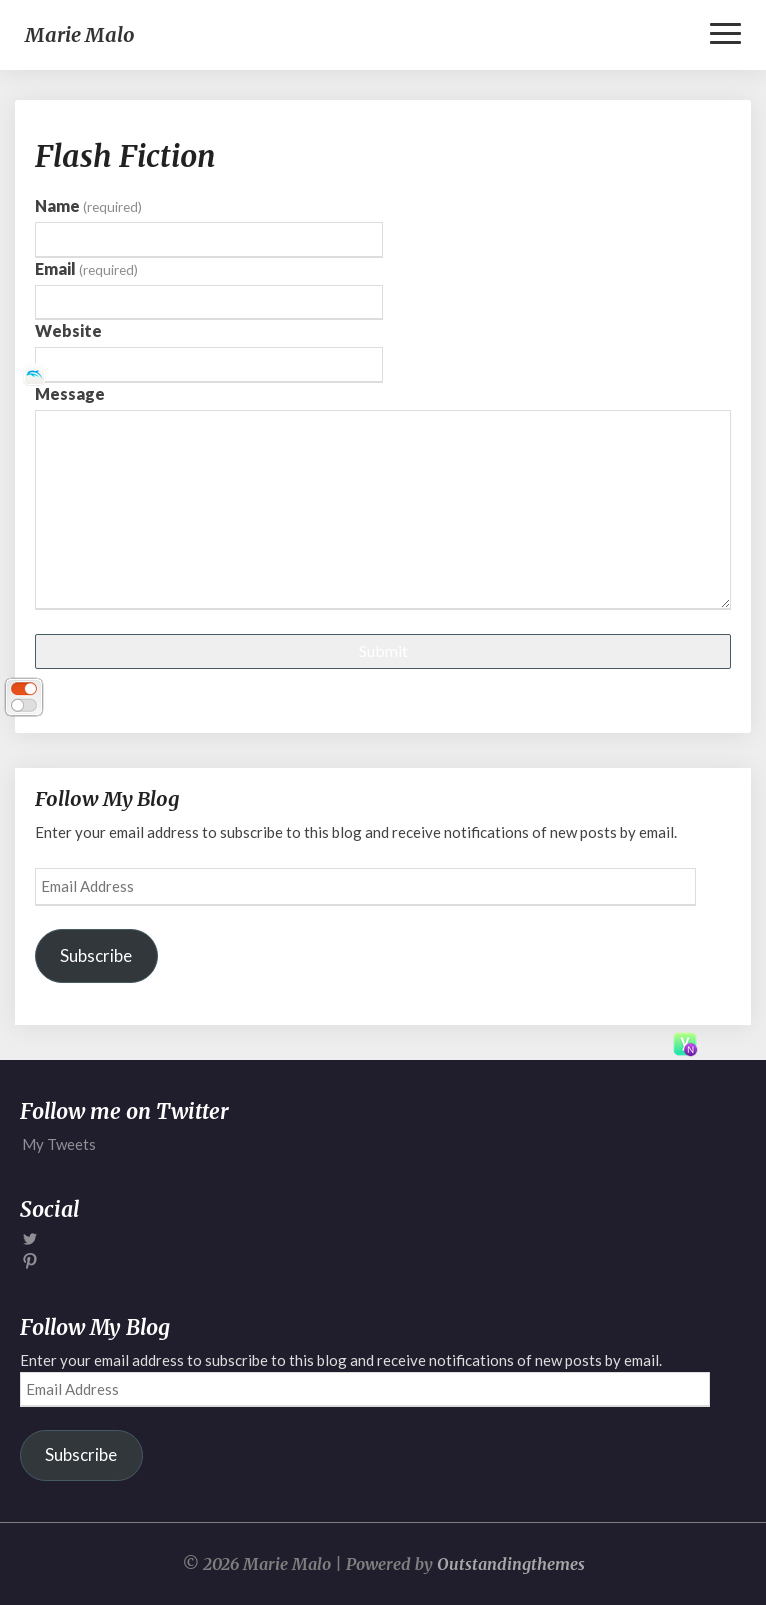 The width and height of the screenshot is (766, 1605). I want to click on open gnome tweaks to customize system settings, so click(24, 697).